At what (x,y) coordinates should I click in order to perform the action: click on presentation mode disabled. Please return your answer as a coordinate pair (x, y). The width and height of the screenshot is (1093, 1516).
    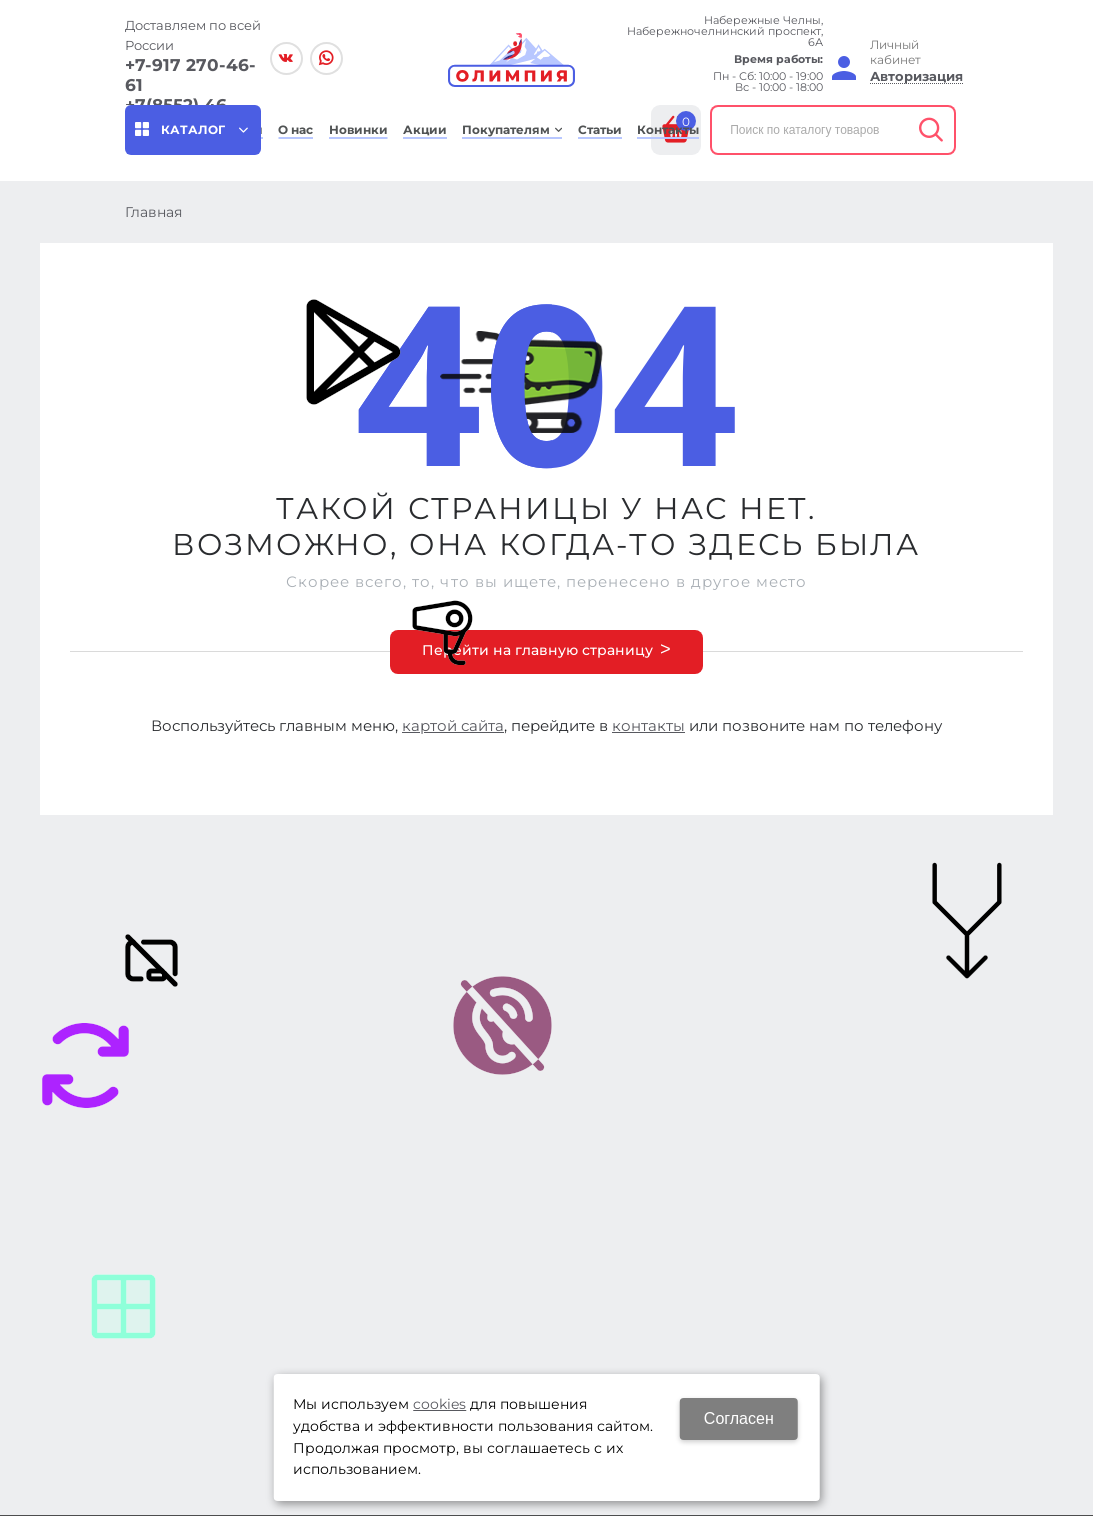
    Looking at the image, I should click on (151, 960).